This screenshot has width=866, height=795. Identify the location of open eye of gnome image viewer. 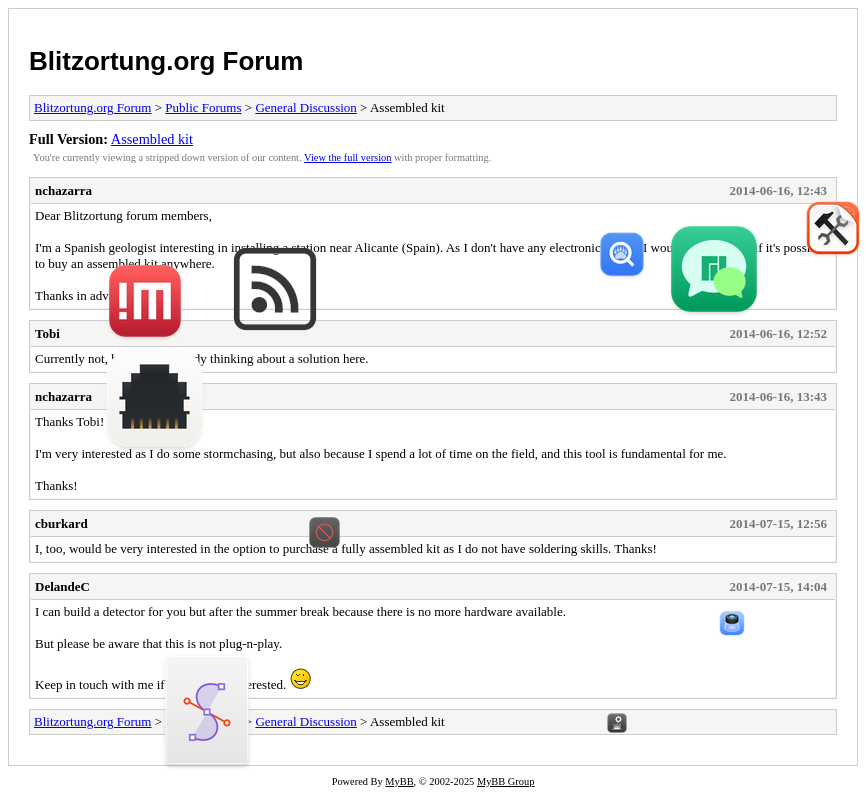
(732, 623).